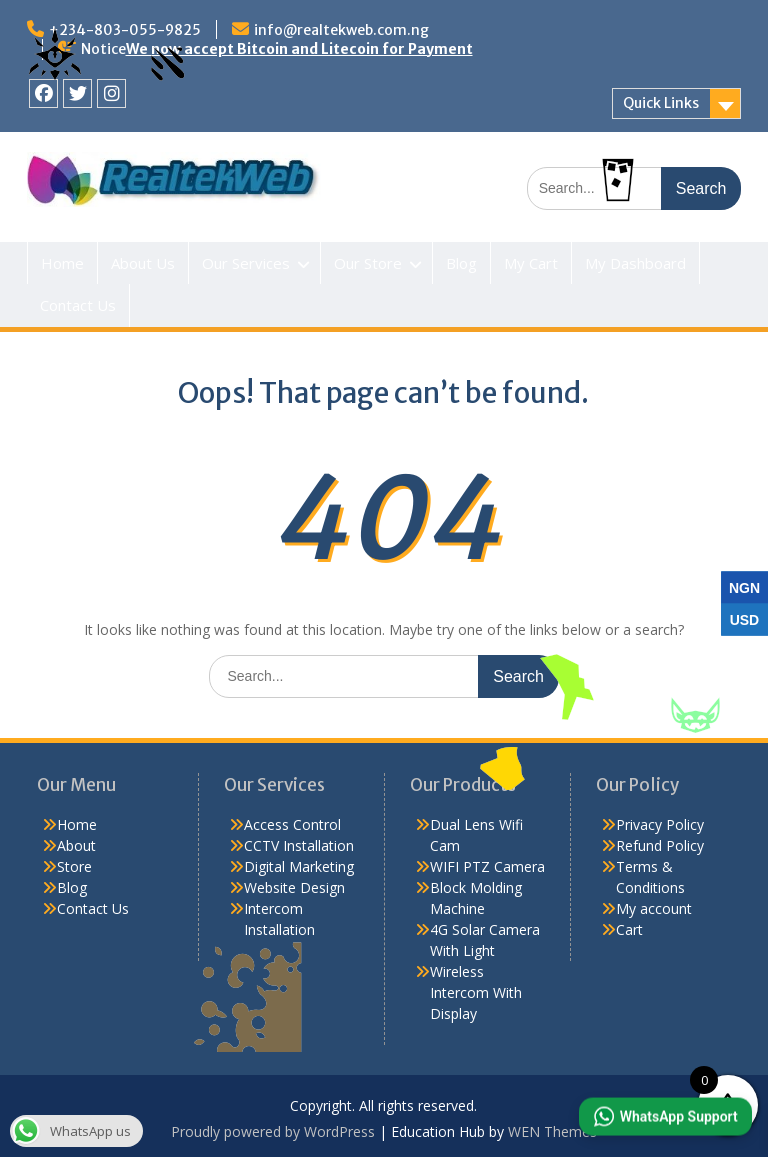 Image resolution: width=768 pixels, height=1157 pixels. Describe the element at coordinates (168, 64) in the screenshot. I see `indicates heavy rain weather condition` at that location.